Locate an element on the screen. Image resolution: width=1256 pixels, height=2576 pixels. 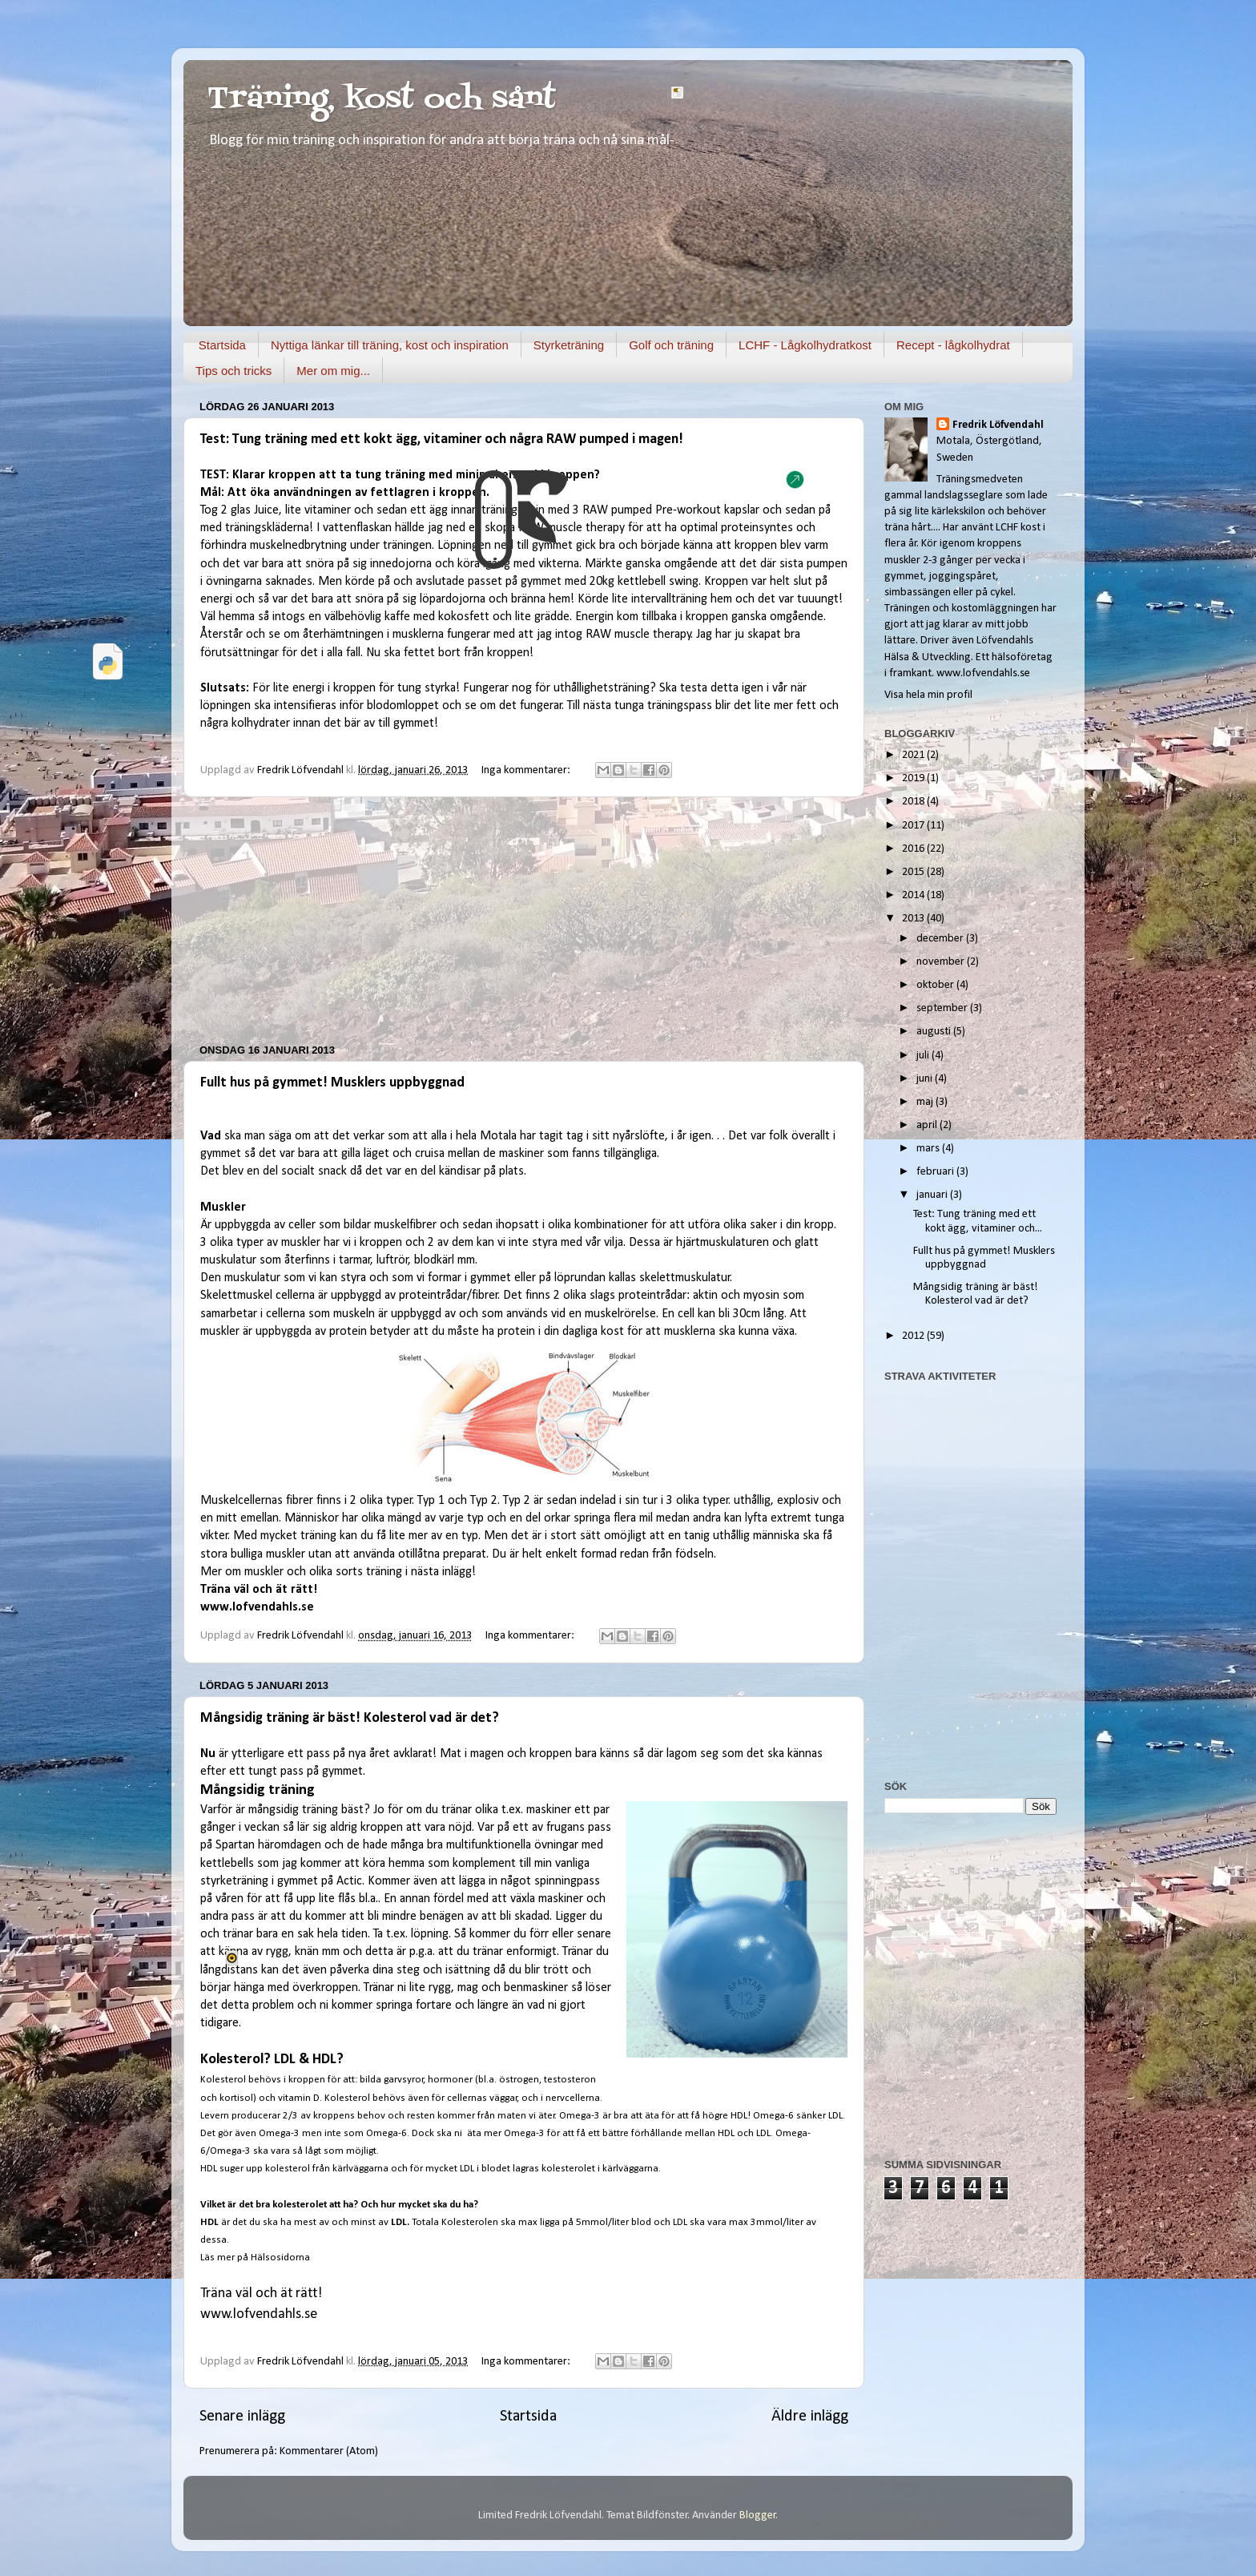
open sound or audio settings is located at coordinates (231, 1957).